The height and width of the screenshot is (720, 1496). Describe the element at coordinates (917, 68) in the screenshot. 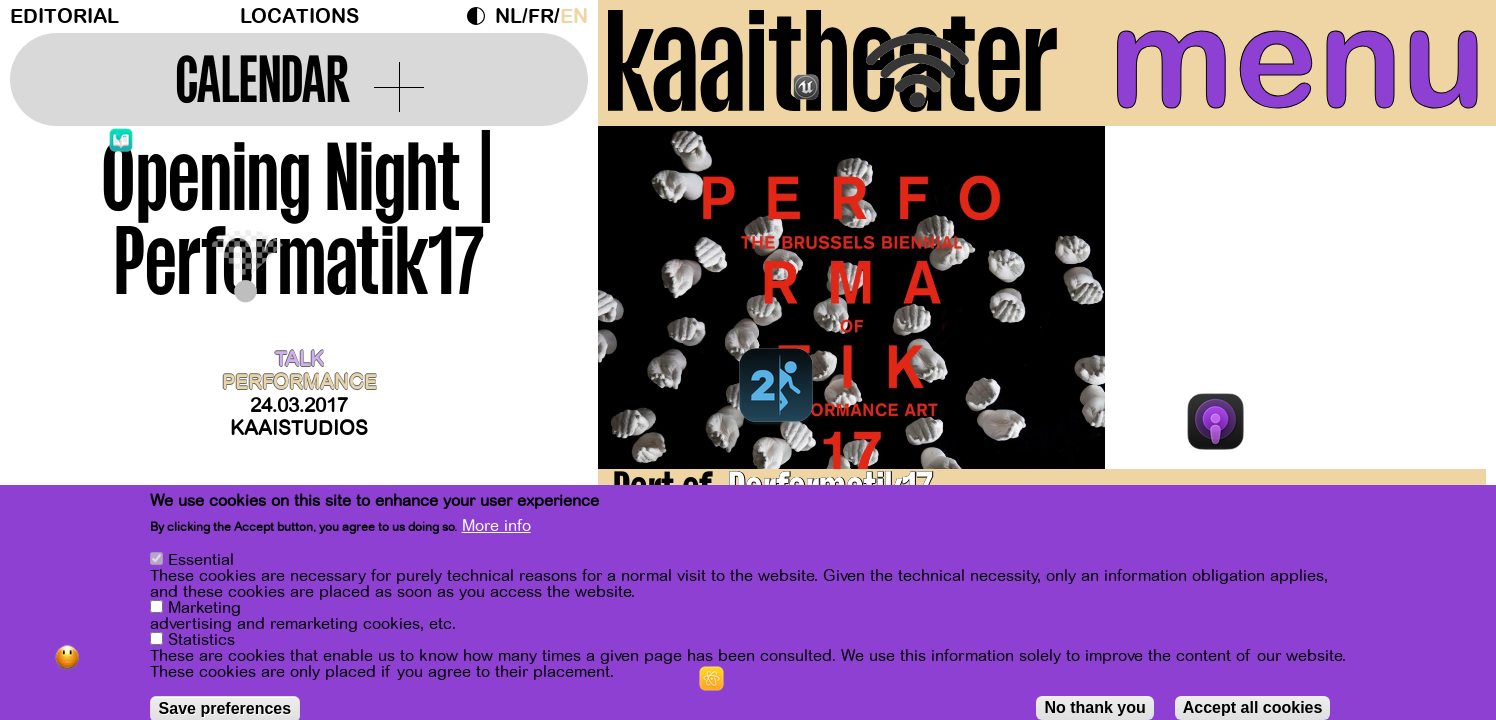

I see `indicates wireless network connection status` at that location.